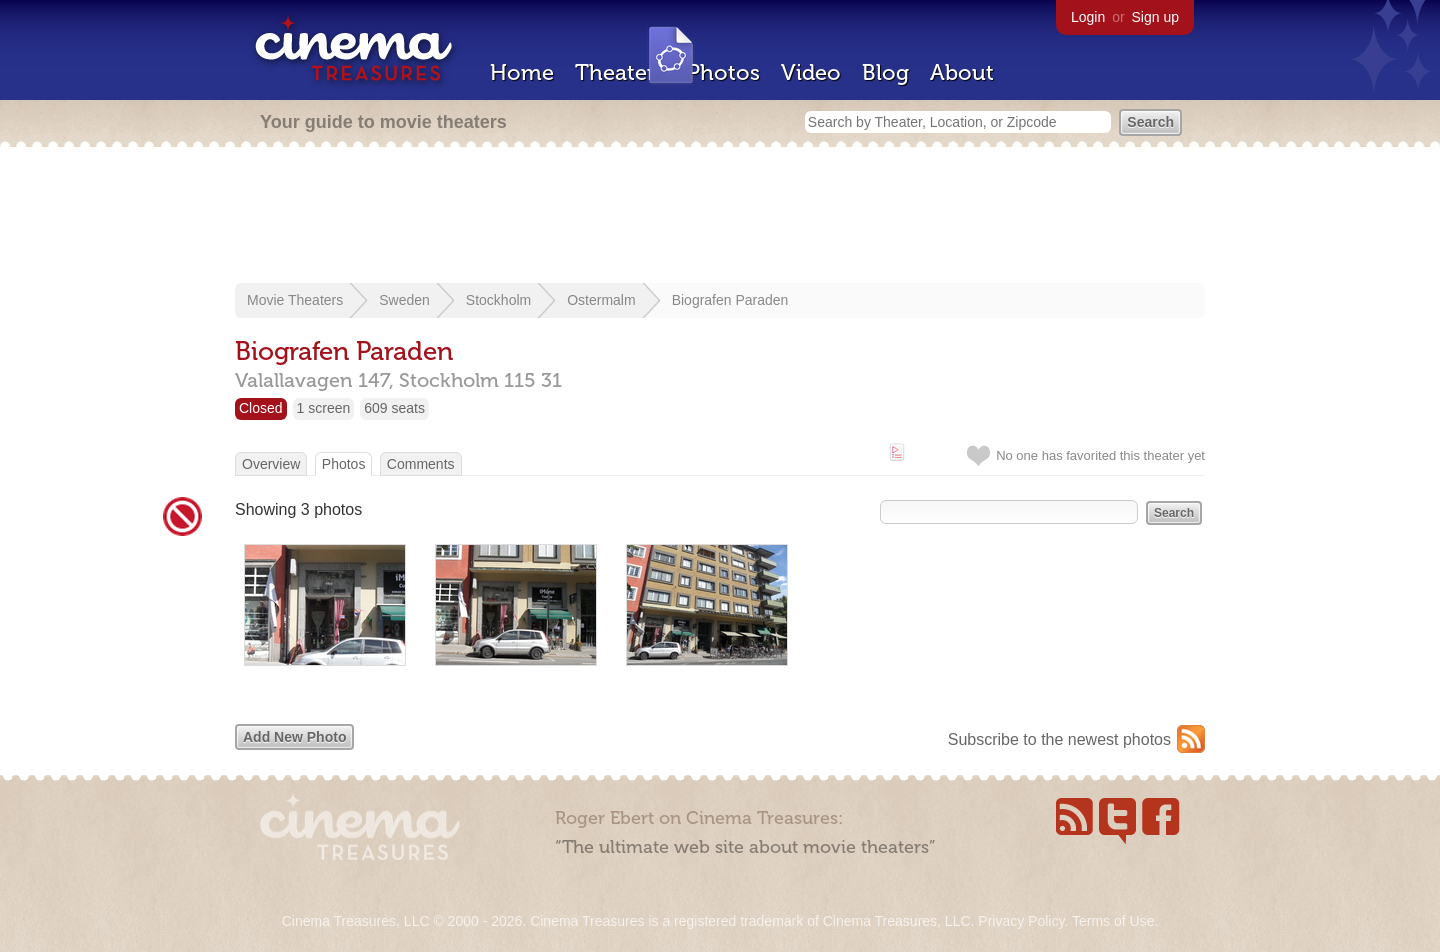 The width and height of the screenshot is (1440, 952). What do you see at coordinates (182, 516) in the screenshot?
I see `delete selected email message` at bounding box center [182, 516].